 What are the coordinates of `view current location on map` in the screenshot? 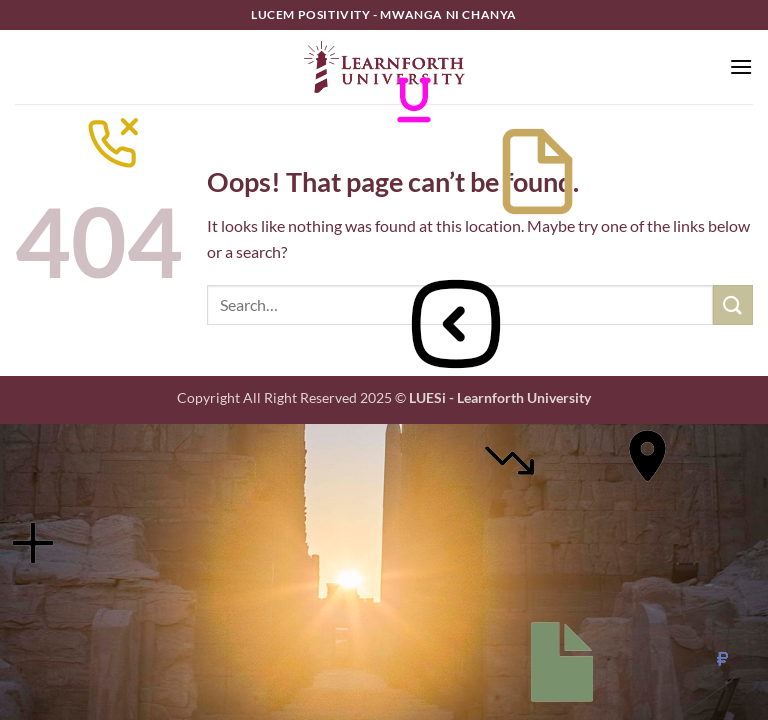 It's located at (647, 456).